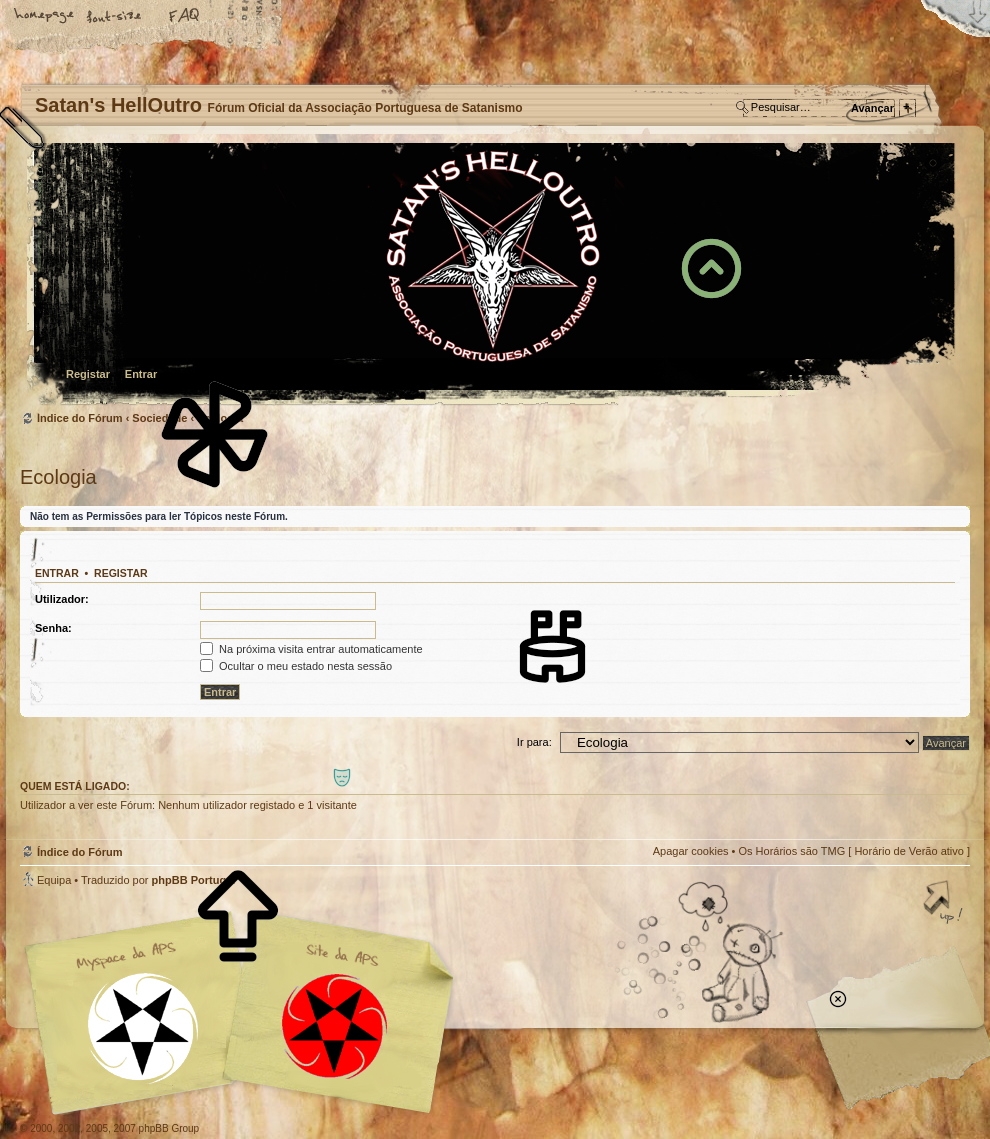 The width and height of the screenshot is (990, 1139). What do you see at coordinates (214, 434) in the screenshot?
I see `adjust car air conditioning or fan settings` at bounding box center [214, 434].